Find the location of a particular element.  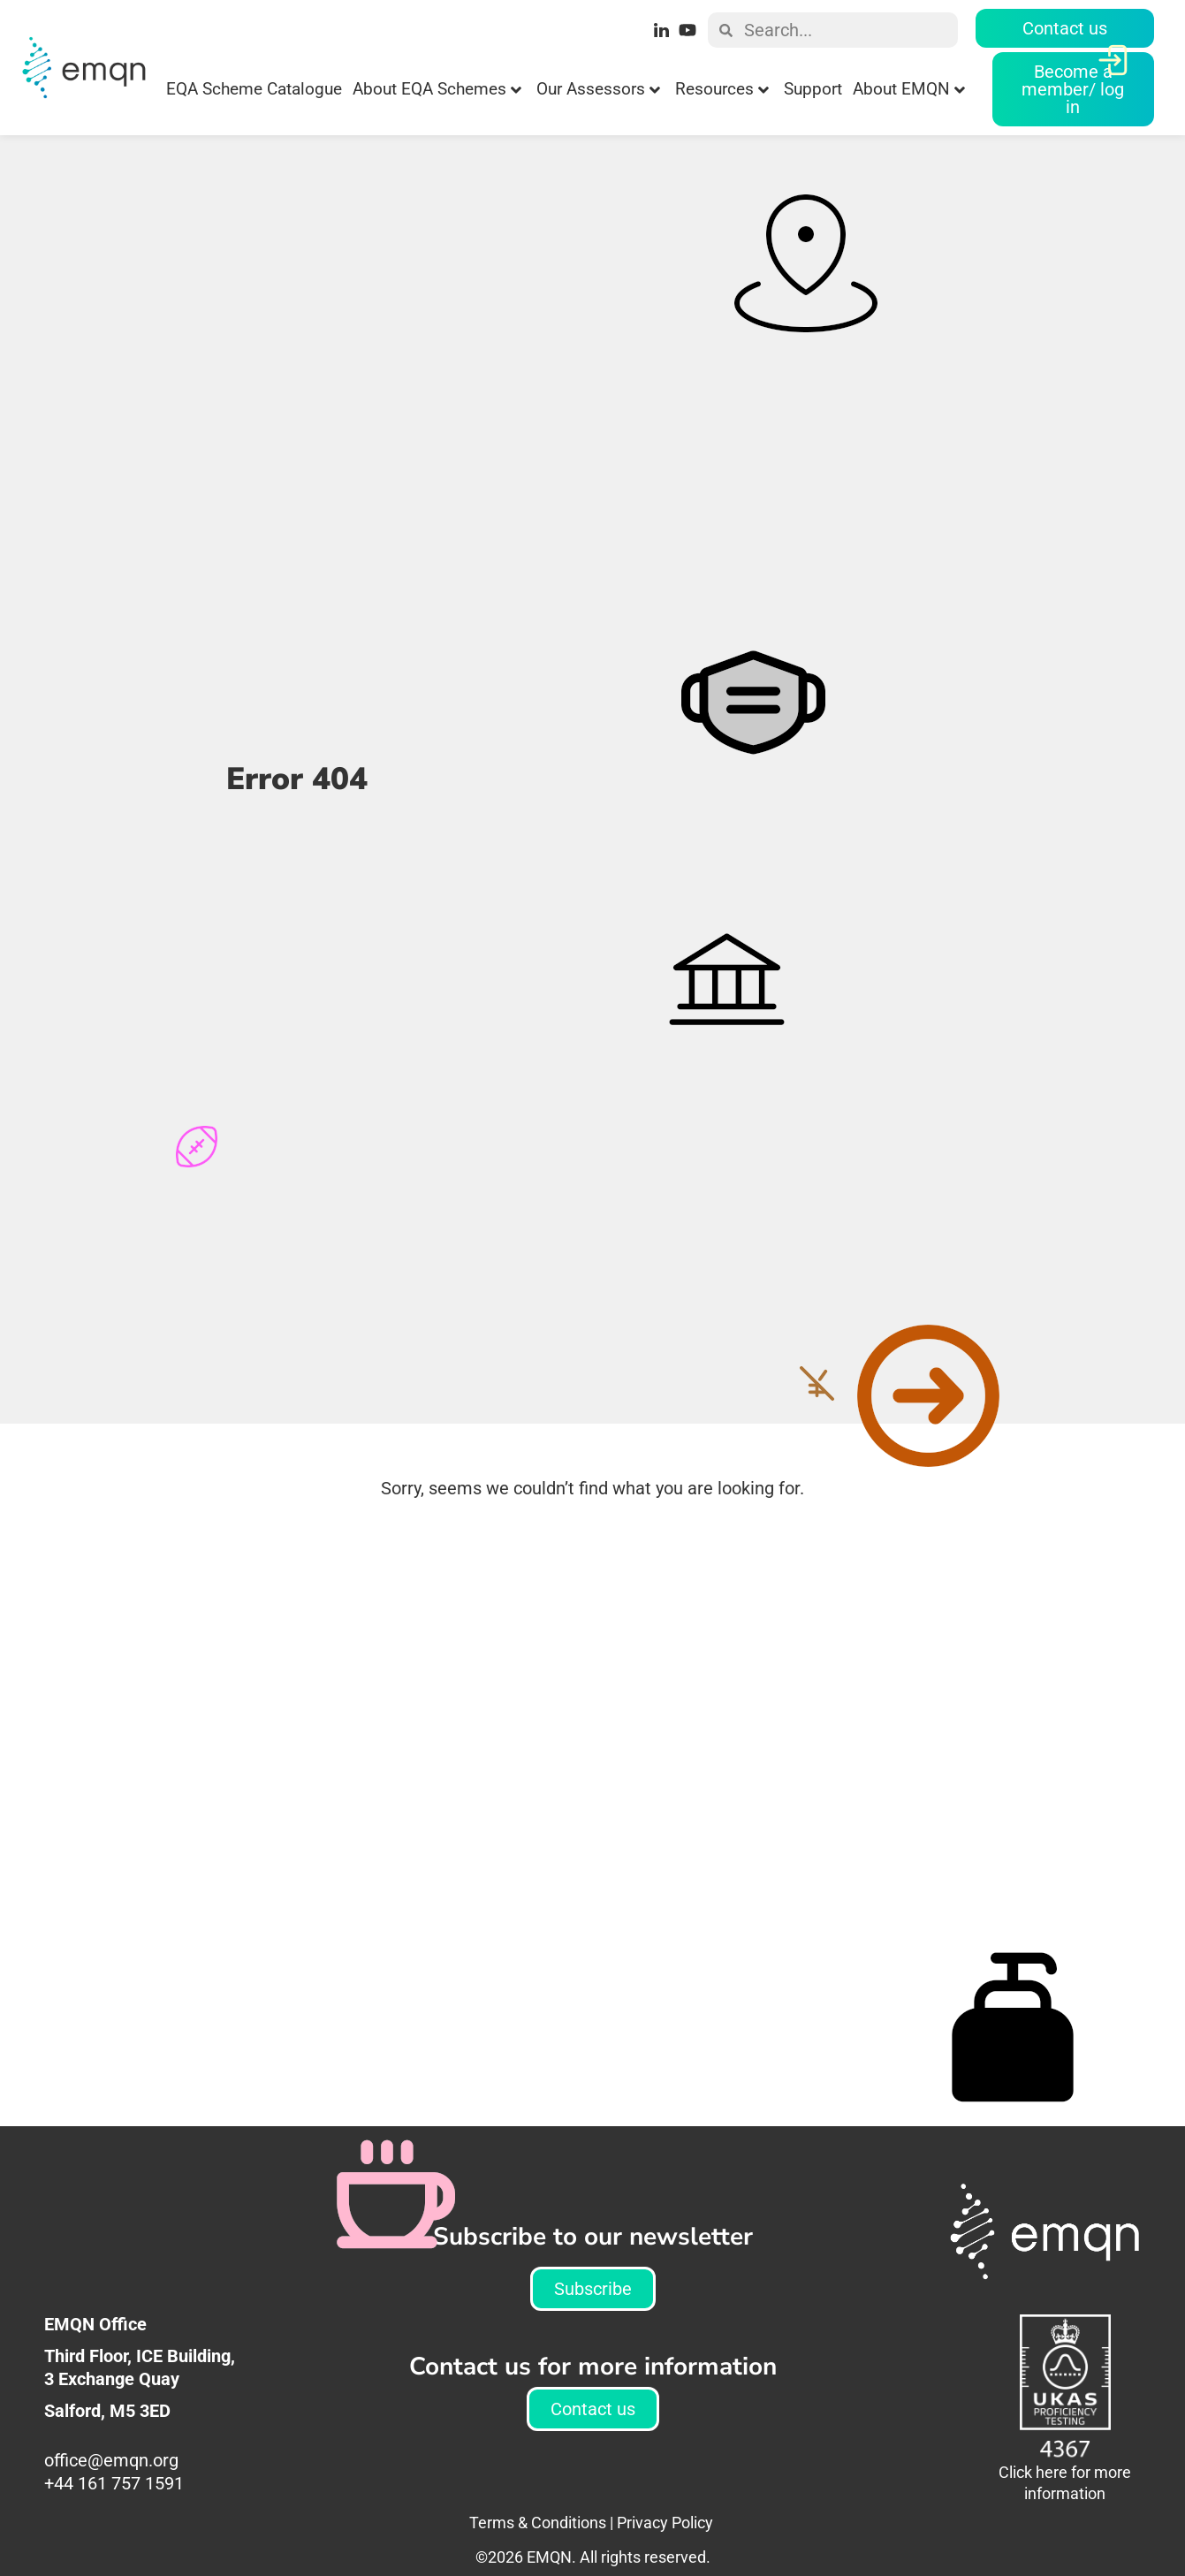

indicates yen currency is unavailable is located at coordinates (817, 1383).